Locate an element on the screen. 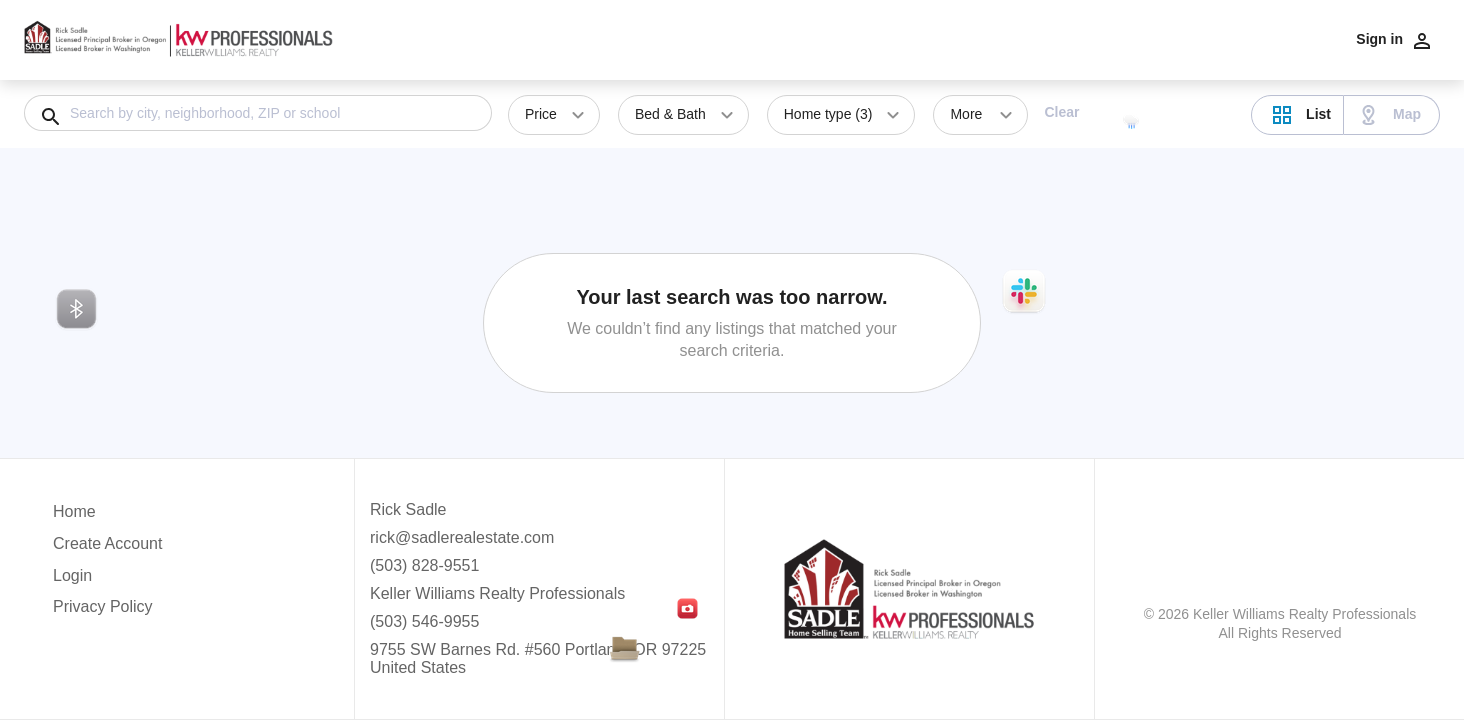 The width and height of the screenshot is (1464, 720). open Slack messaging app is located at coordinates (1024, 291).